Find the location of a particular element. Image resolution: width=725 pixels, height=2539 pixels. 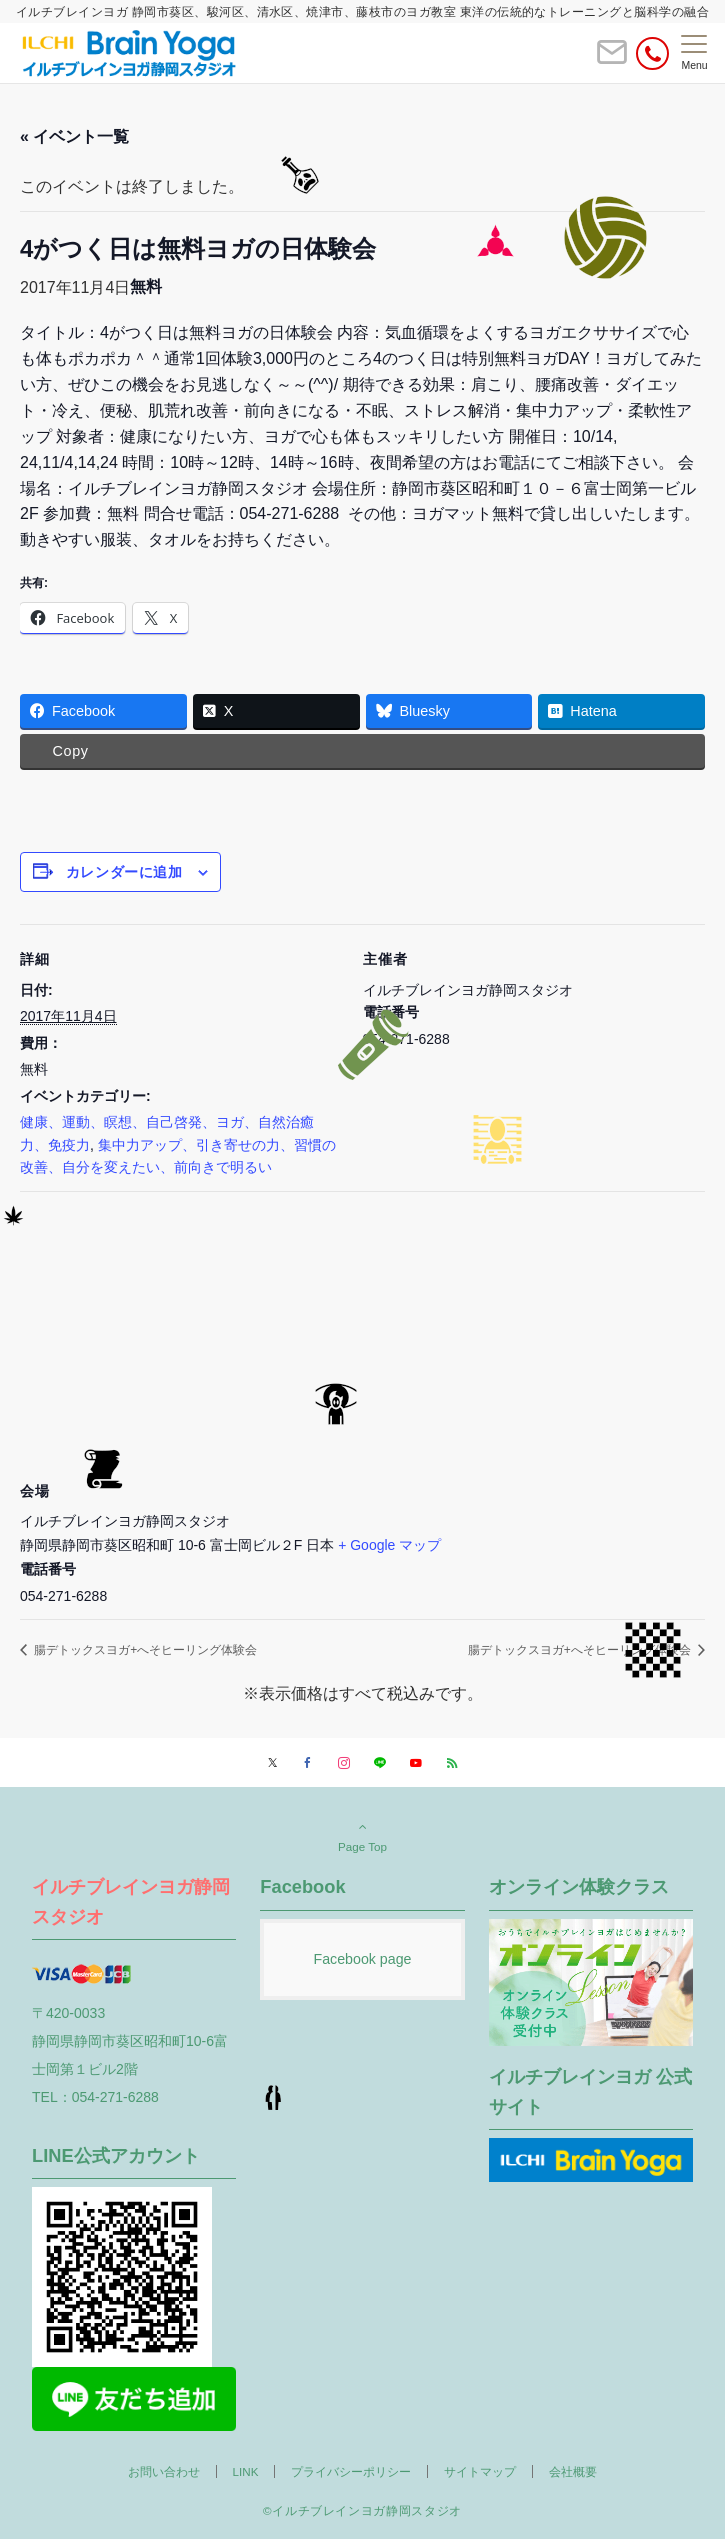

toggle flashlight on/off is located at coordinates (373, 1045).